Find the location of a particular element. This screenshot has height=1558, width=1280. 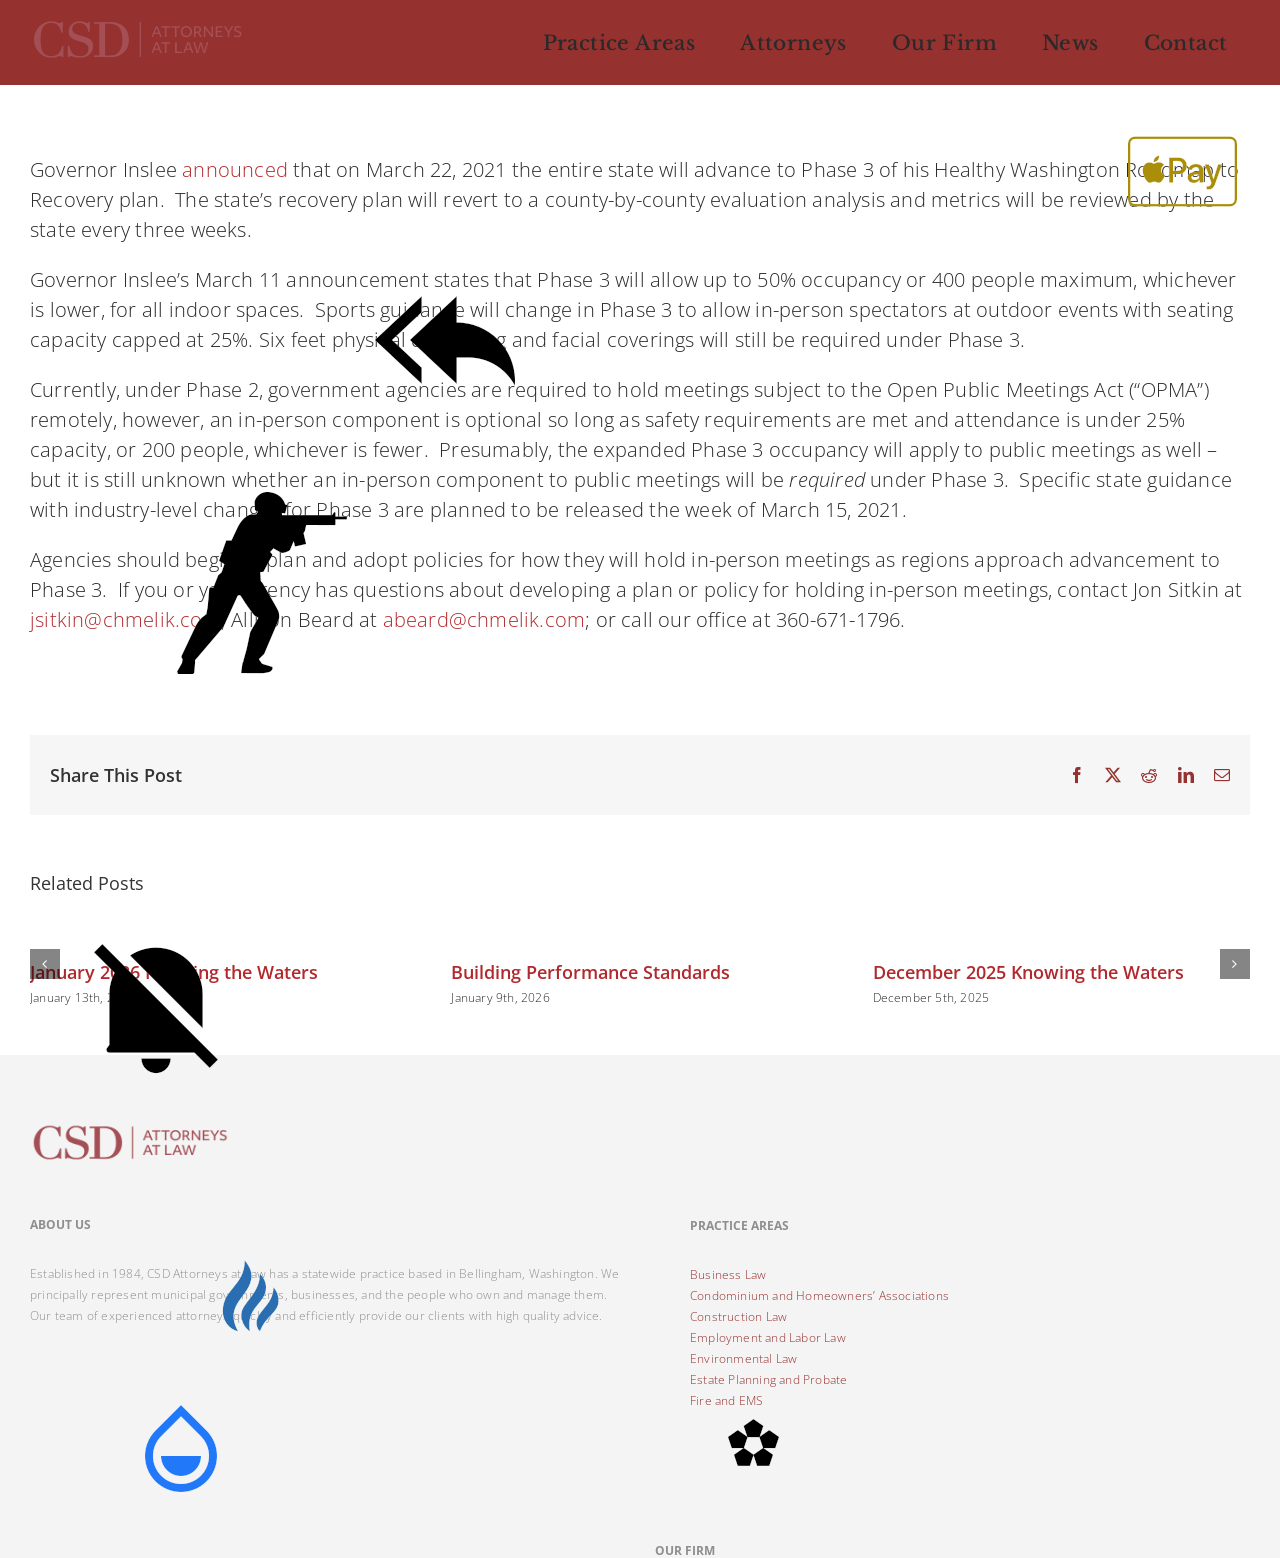

mute notifications is located at coordinates (156, 1006).